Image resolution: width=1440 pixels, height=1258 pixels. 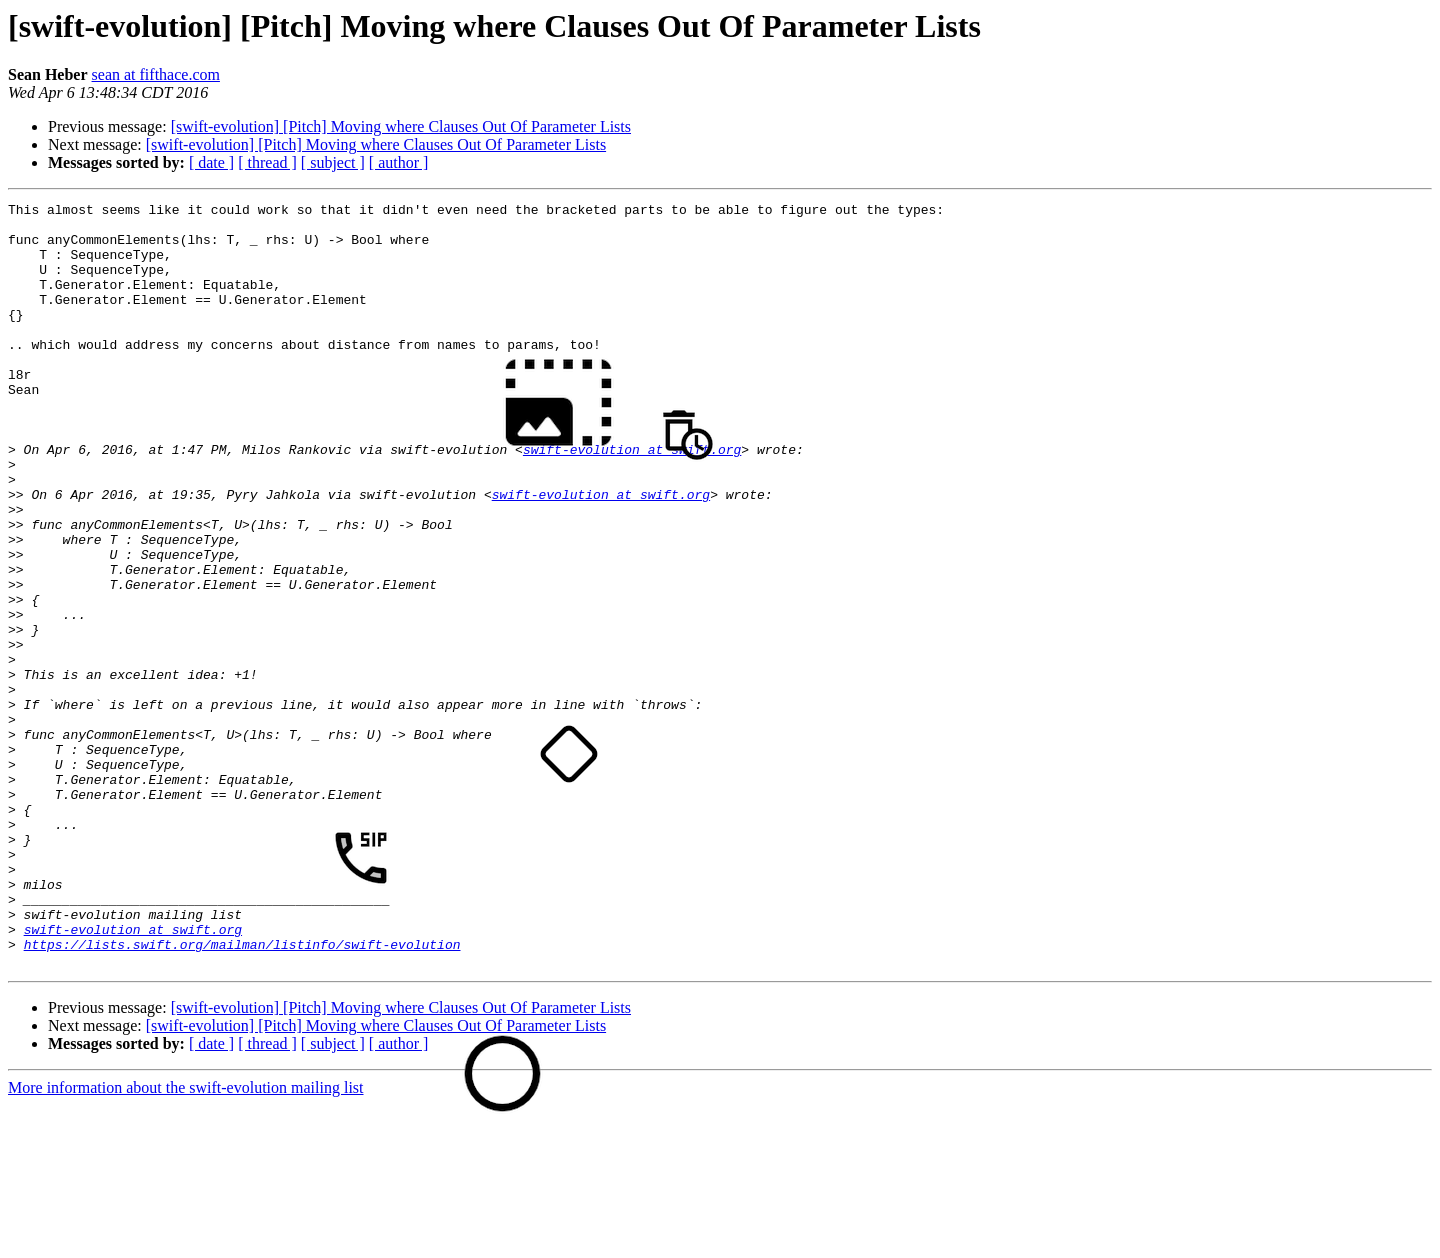 What do you see at coordinates (361, 858) in the screenshot?
I see `make a SIP (internet-based) phone call` at bounding box center [361, 858].